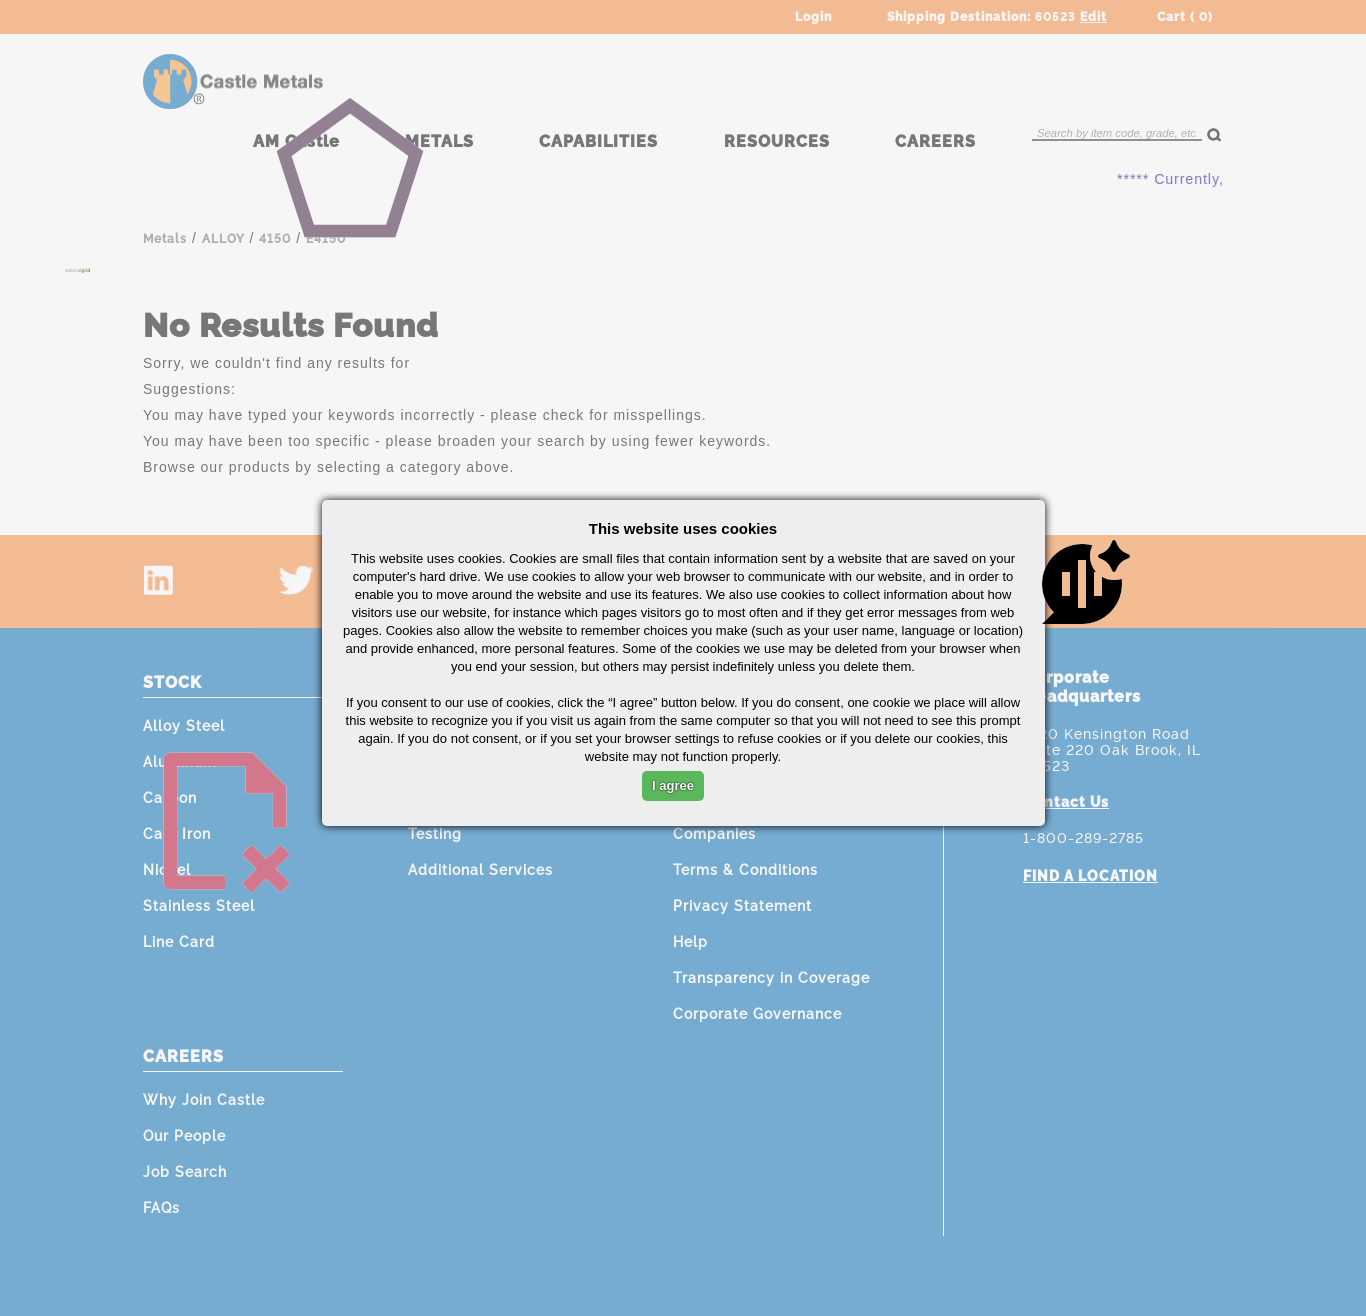 The width and height of the screenshot is (1366, 1316). What do you see at coordinates (225, 821) in the screenshot?
I see `close the current document` at bounding box center [225, 821].